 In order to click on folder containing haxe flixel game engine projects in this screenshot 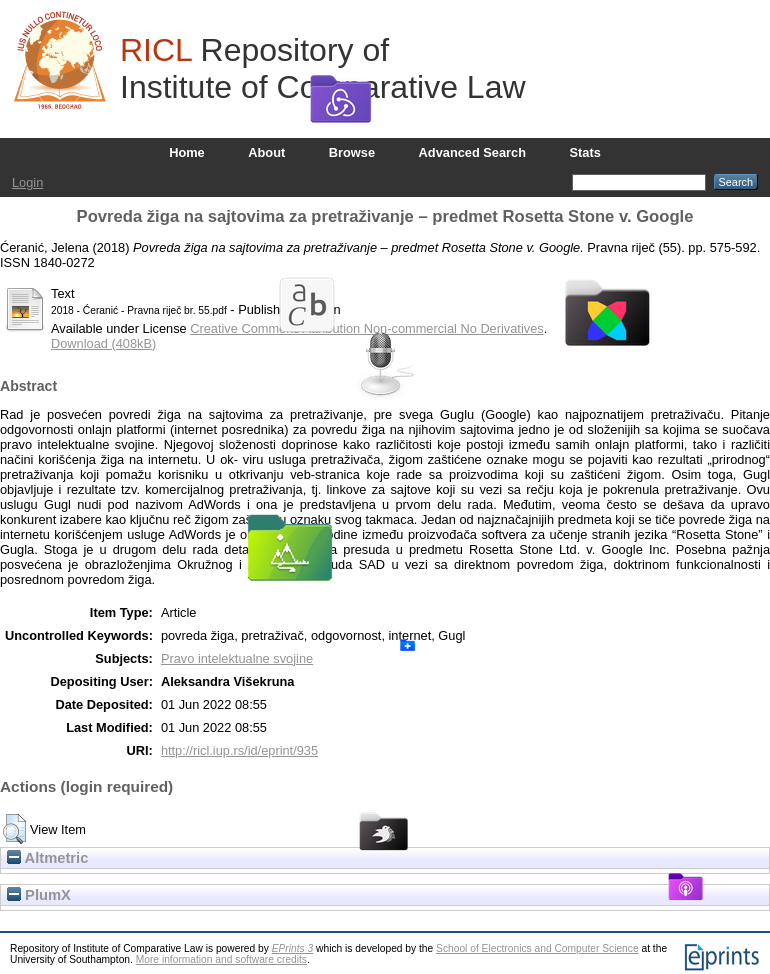, I will do `click(607, 315)`.